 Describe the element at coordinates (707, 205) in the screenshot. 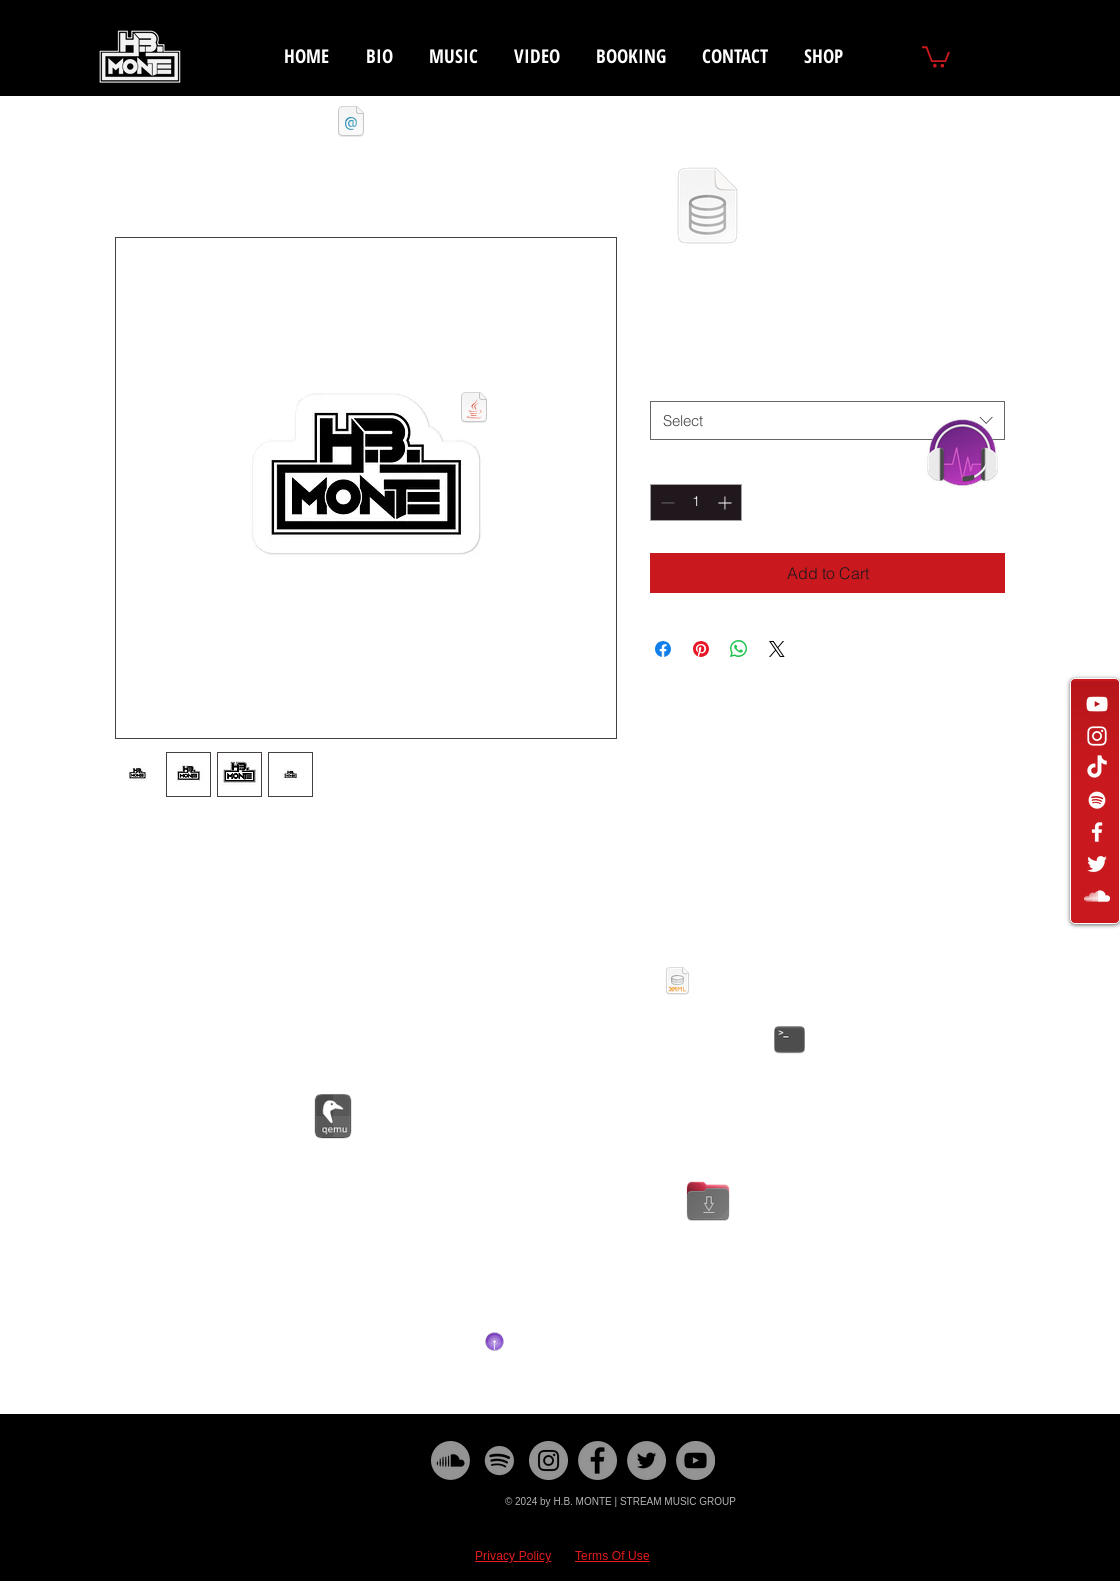

I see `open a database file` at that location.